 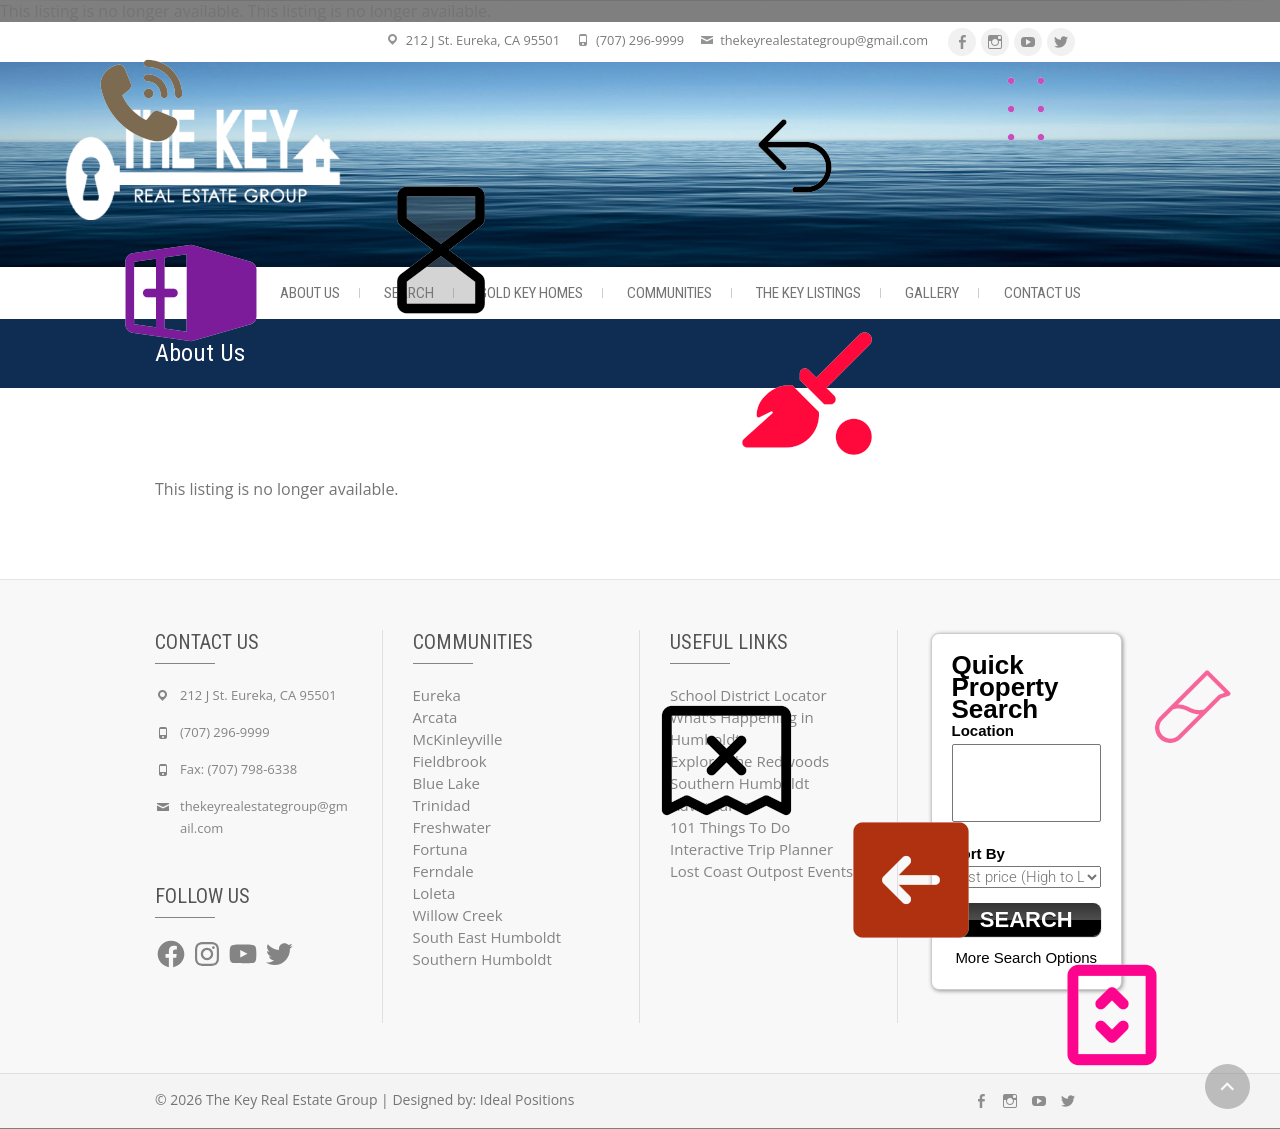 I want to click on adjust call volume settings, so click(x=139, y=103).